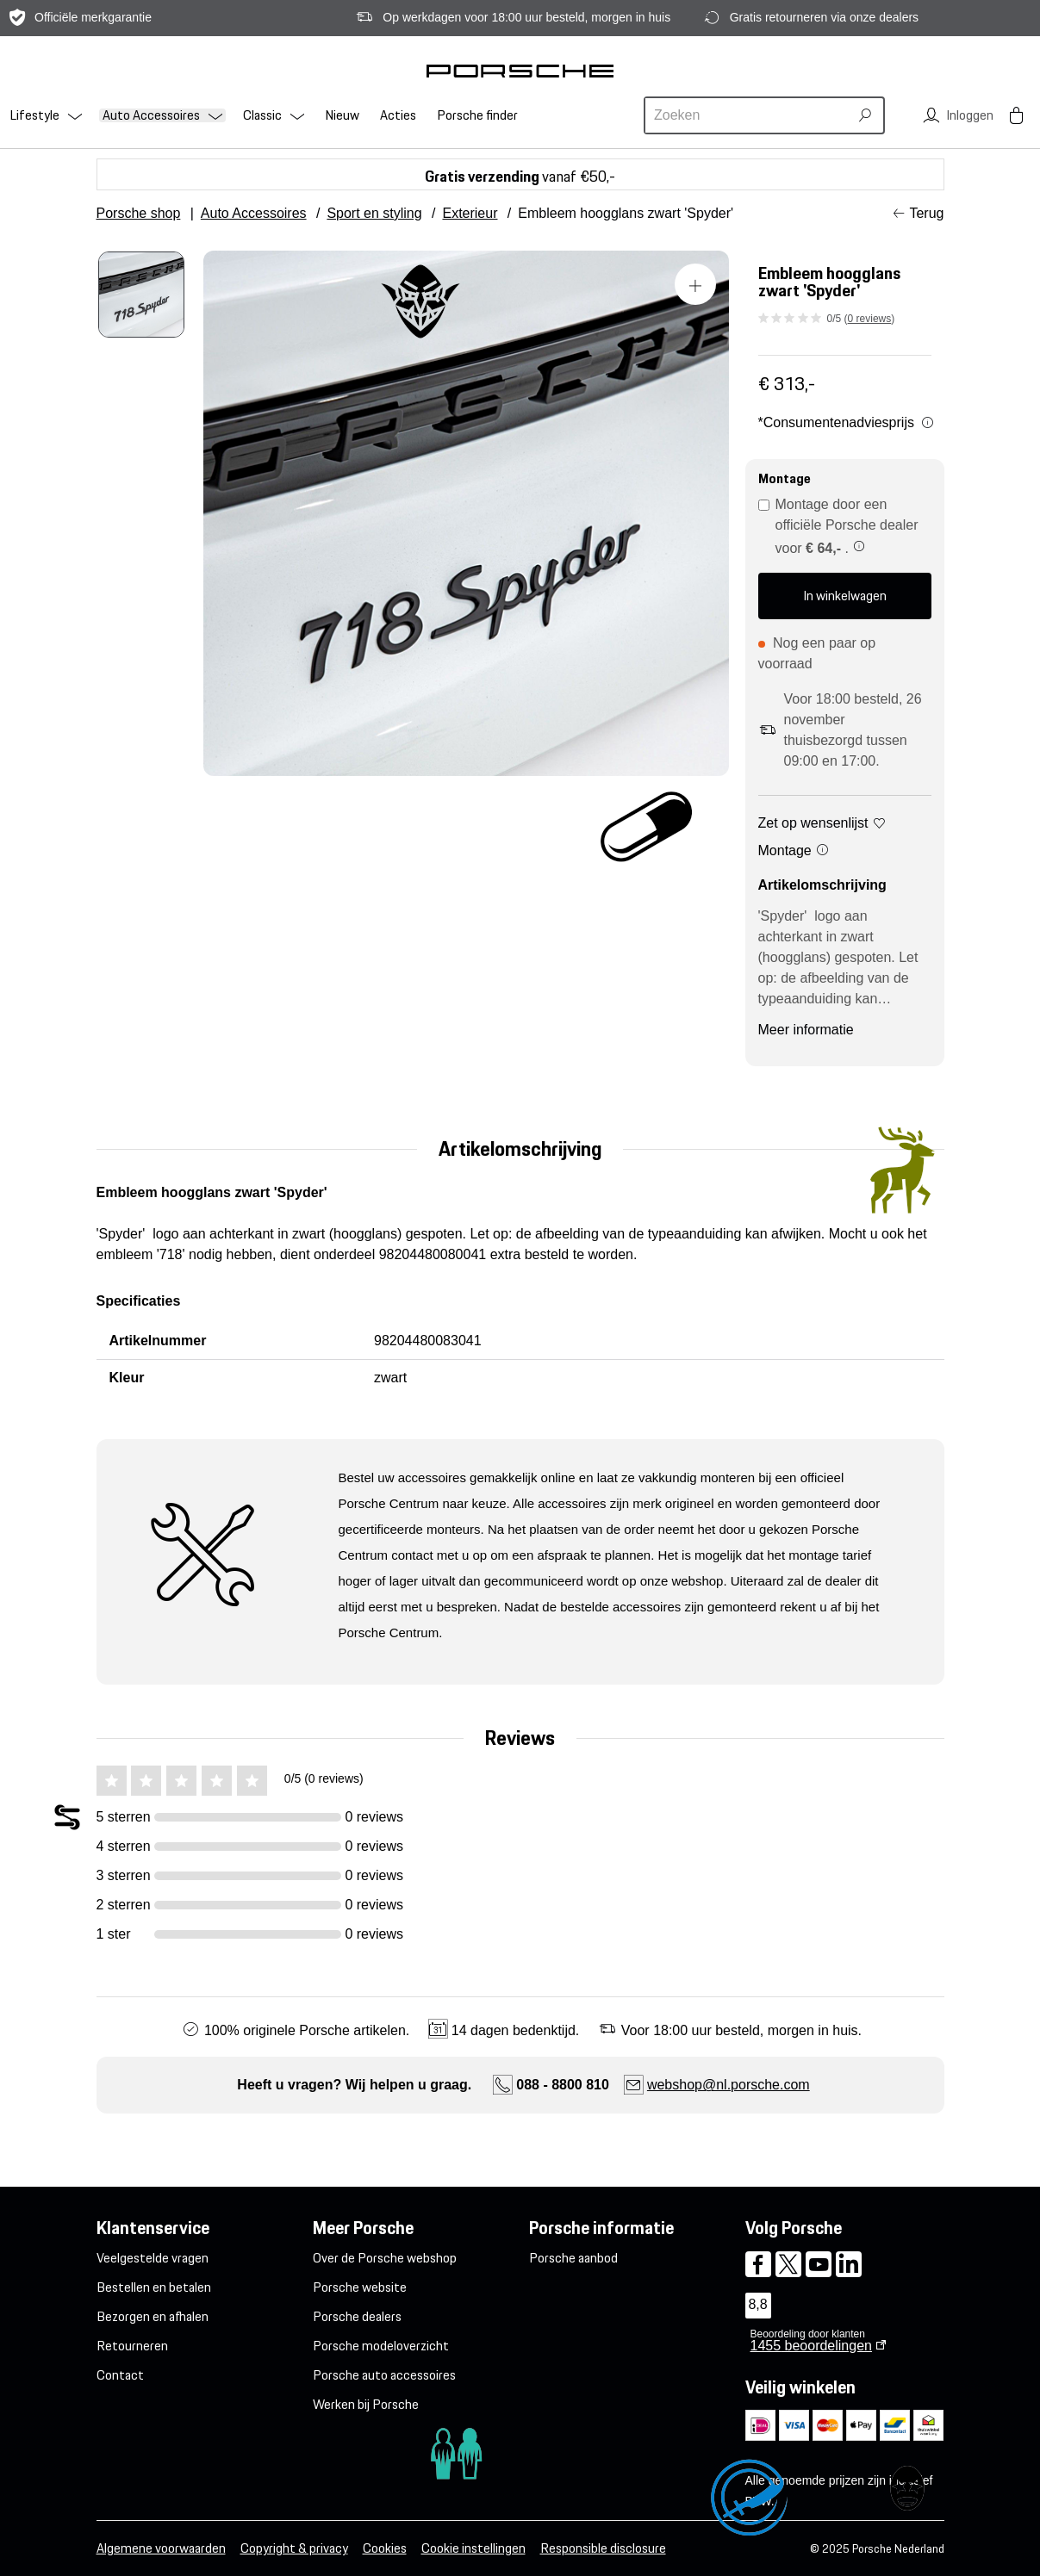 The width and height of the screenshot is (1040, 2576). I want to click on connect or link two items together, so click(67, 1817).